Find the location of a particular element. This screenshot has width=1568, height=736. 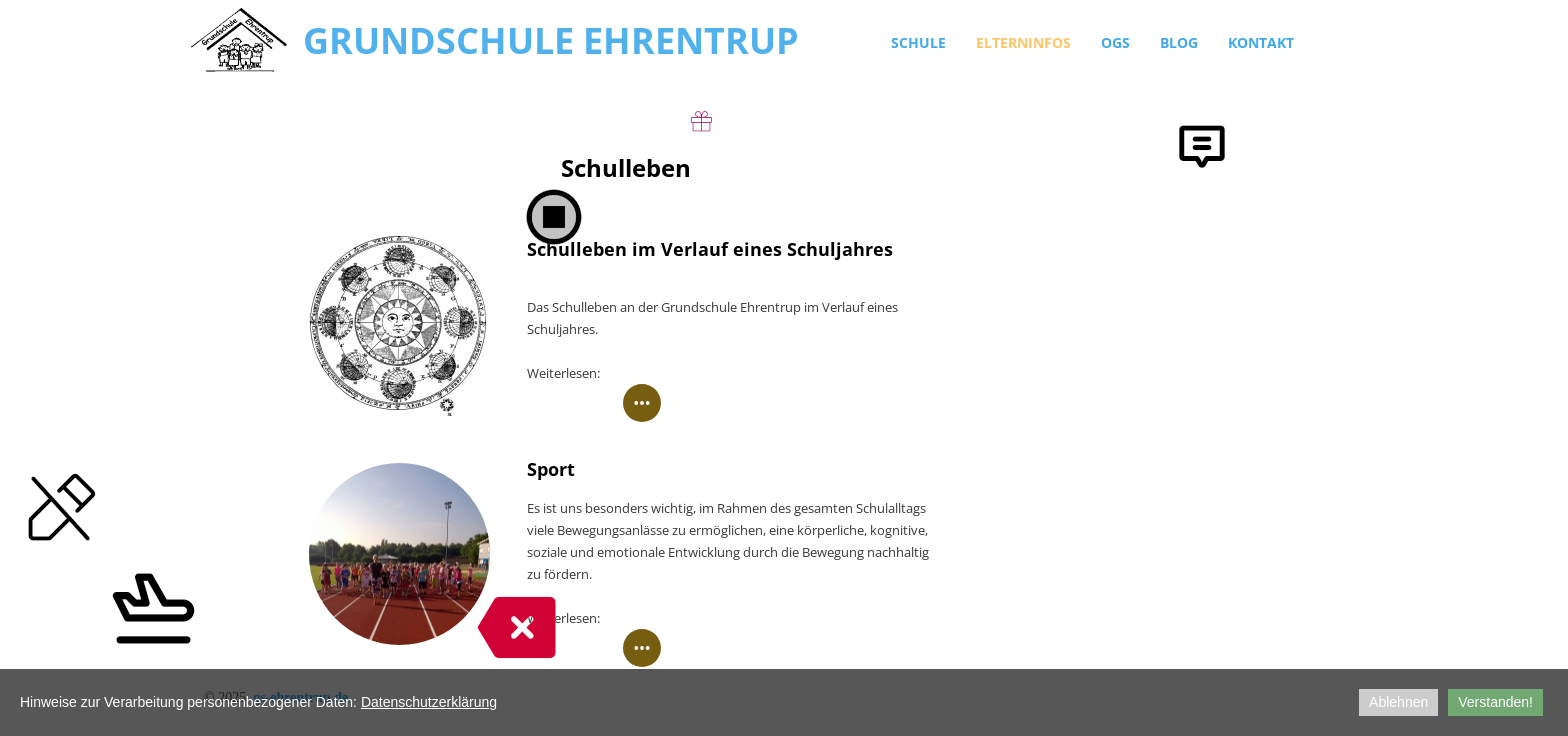

delete the previous character is located at coordinates (519, 627).